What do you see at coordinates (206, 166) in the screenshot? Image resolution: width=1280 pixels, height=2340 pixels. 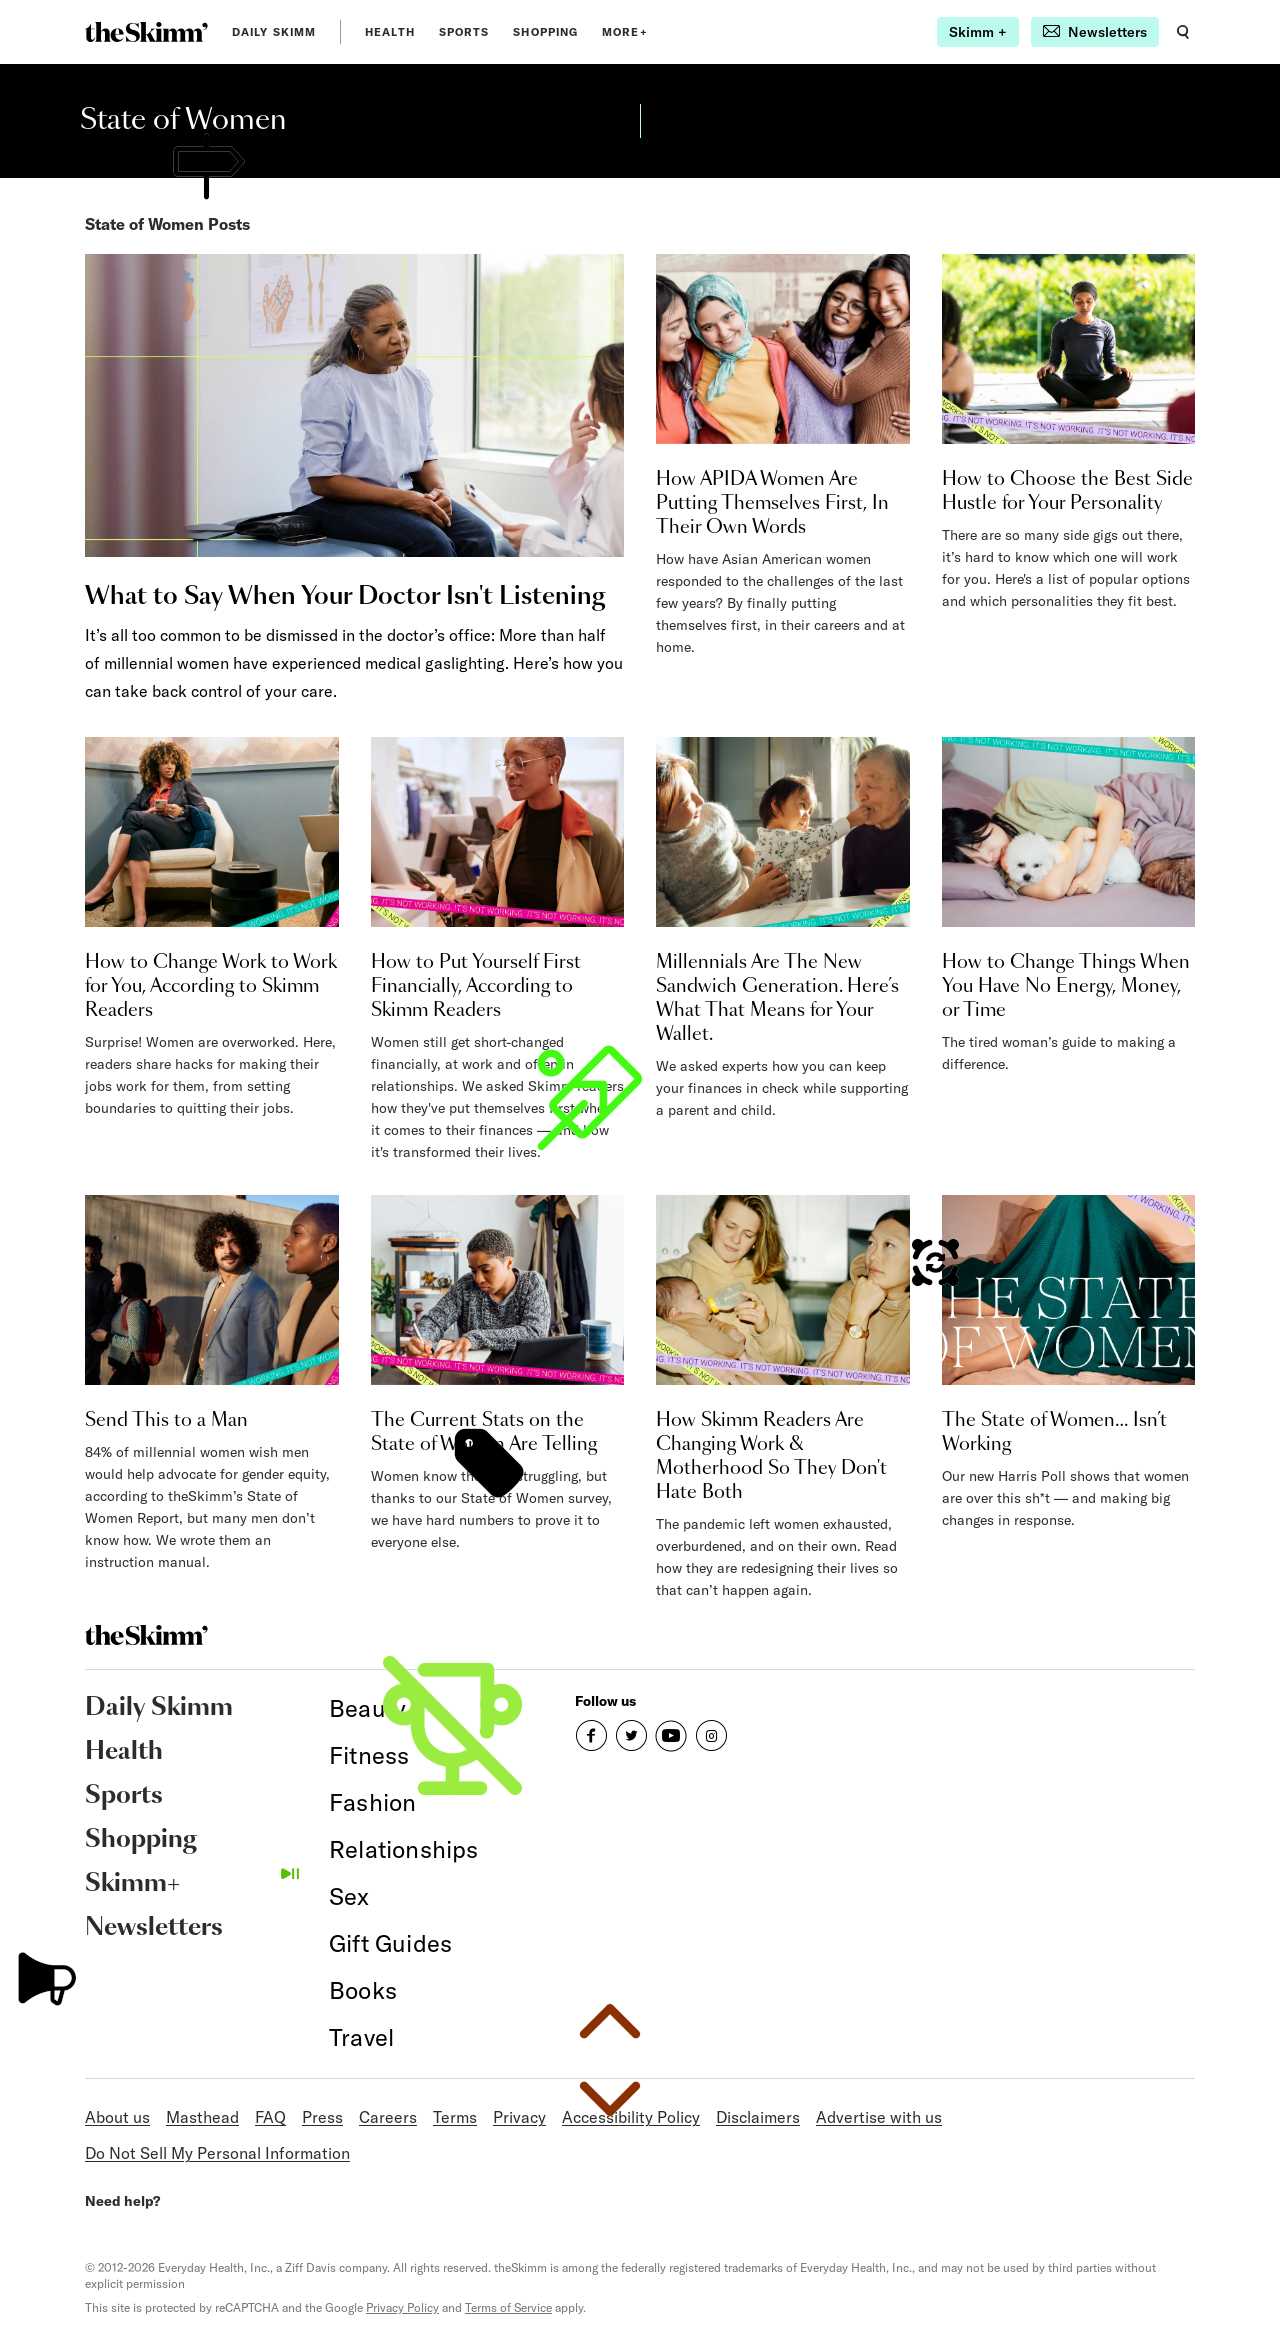 I see `navigate to directions or wayfinding` at bounding box center [206, 166].